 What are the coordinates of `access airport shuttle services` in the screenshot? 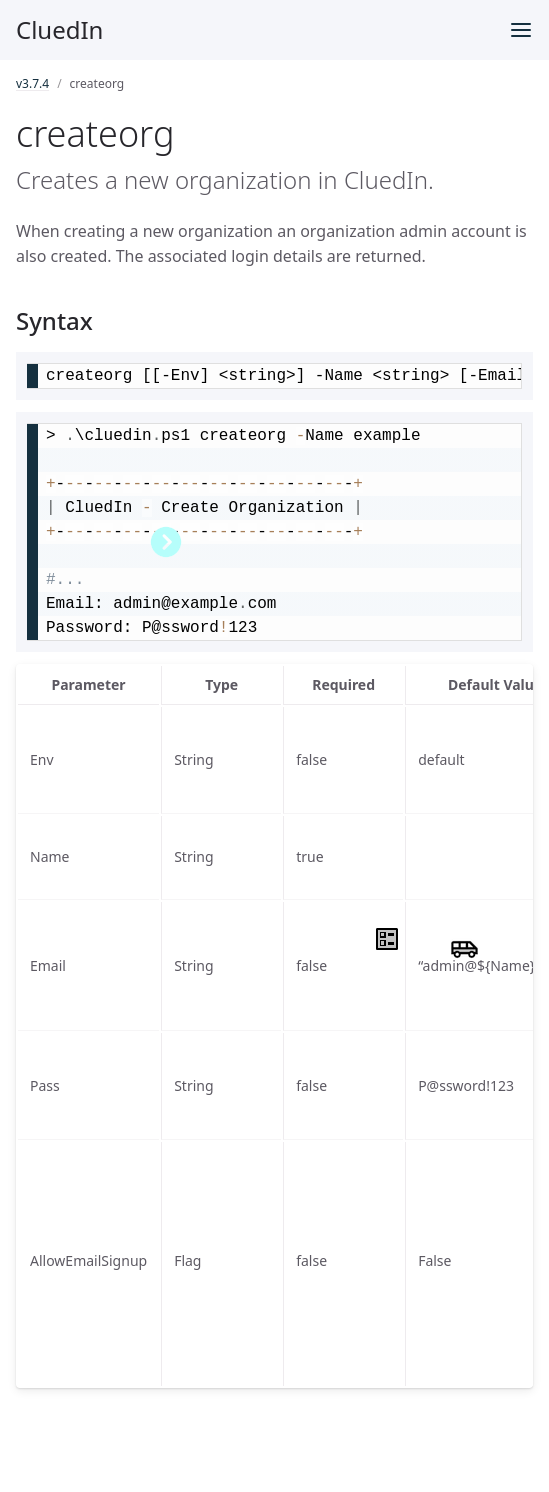 It's located at (464, 949).